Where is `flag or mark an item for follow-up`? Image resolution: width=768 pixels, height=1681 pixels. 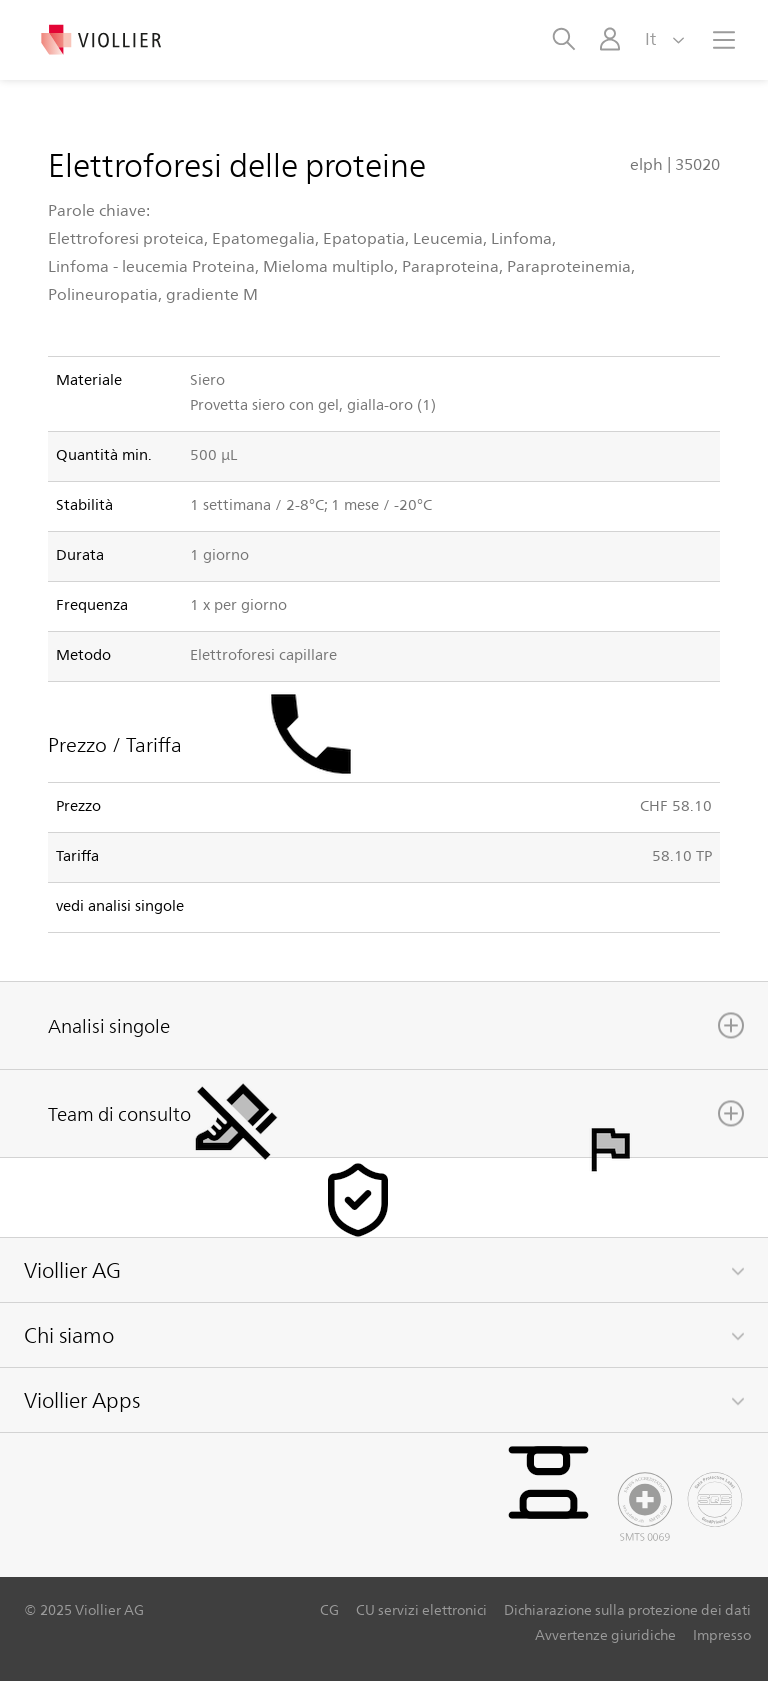
flag or mark an item for follow-up is located at coordinates (609, 1148).